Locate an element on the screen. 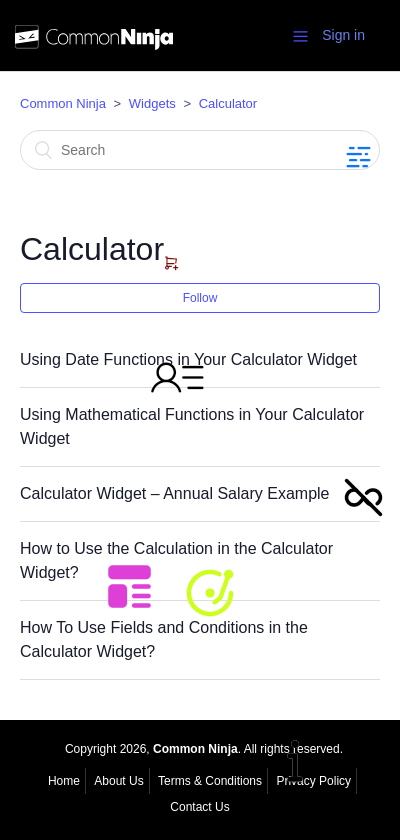 The image size is (400, 840). access music or audio library is located at coordinates (210, 593).